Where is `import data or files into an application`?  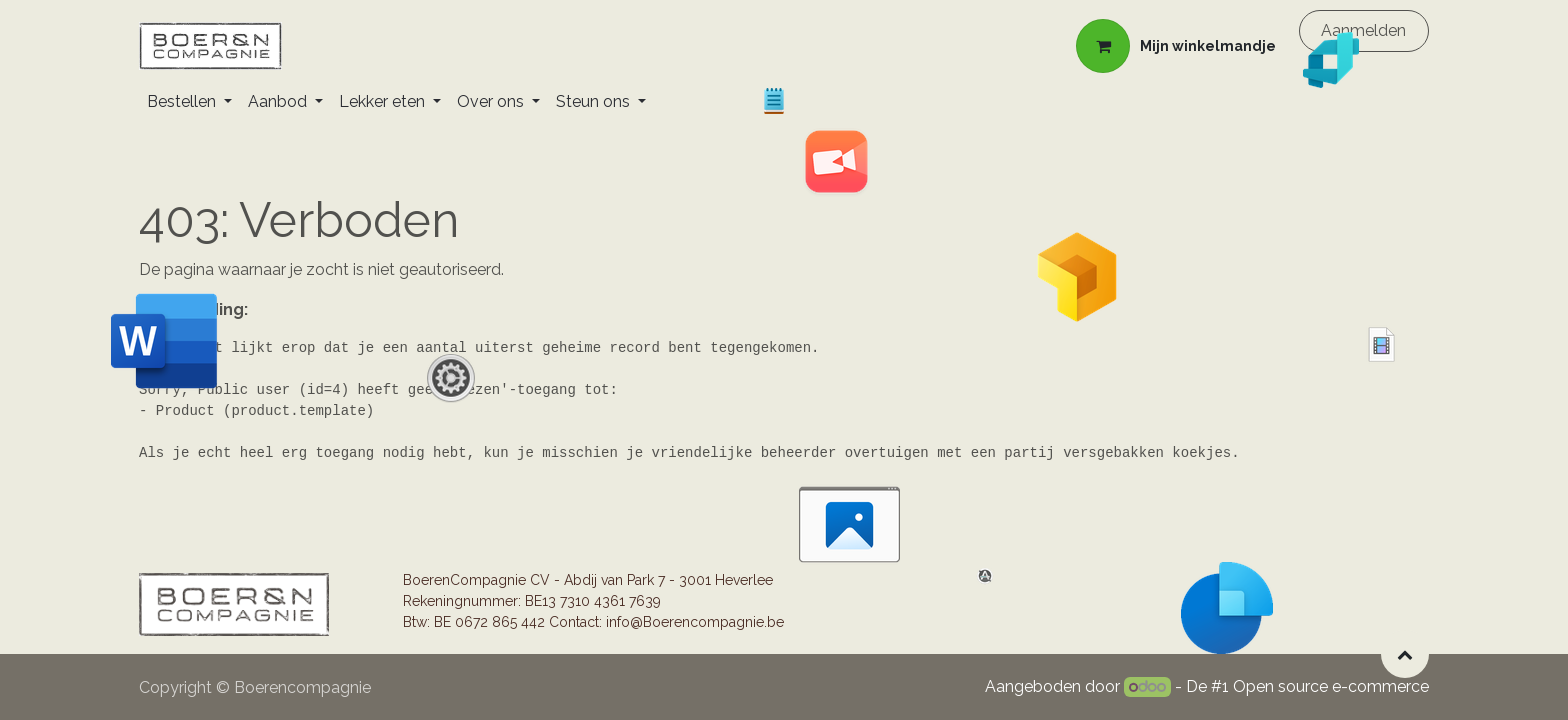 import data or files into an application is located at coordinates (1077, 277).